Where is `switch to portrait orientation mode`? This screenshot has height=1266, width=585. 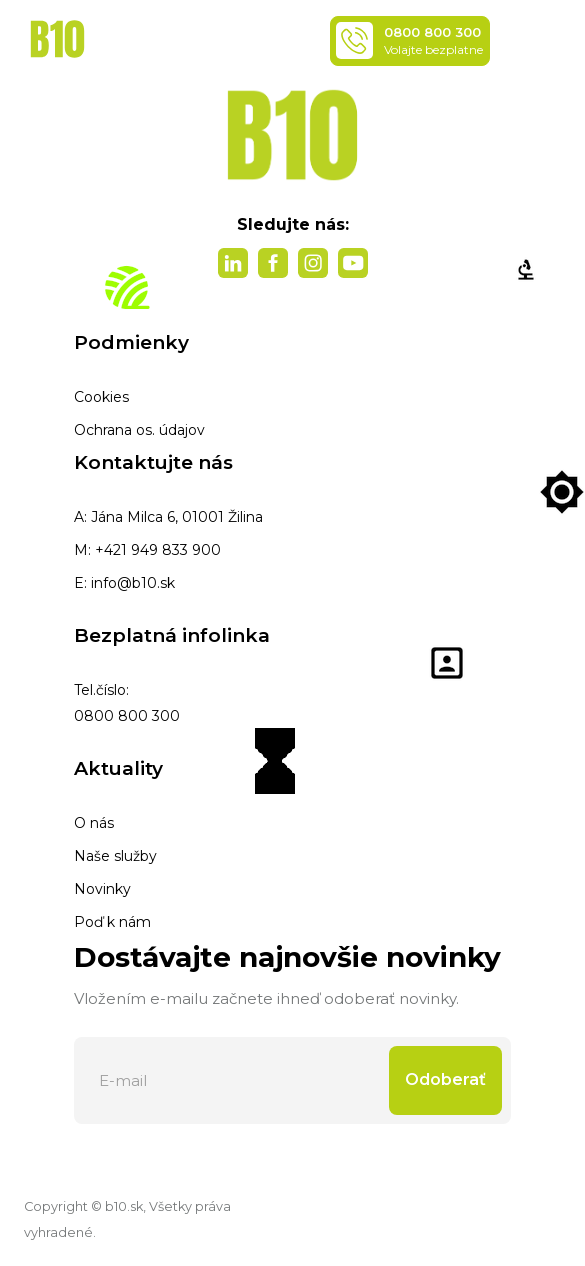 switch to portrait orientation mode is located at coordinates (447, 663).